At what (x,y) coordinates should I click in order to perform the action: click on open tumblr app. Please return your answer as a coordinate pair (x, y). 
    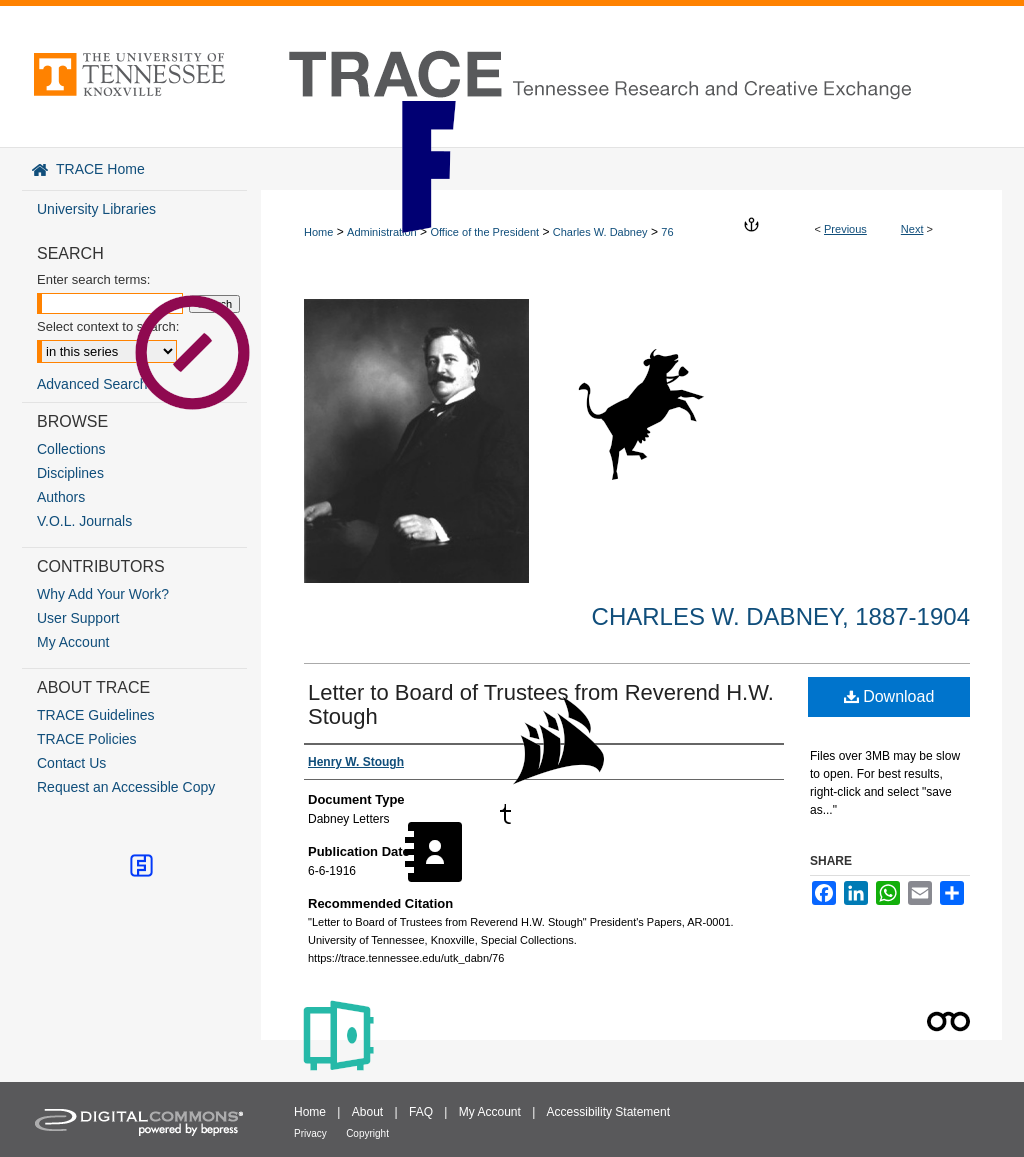
    Looking at the image, I should click on (505, 814).